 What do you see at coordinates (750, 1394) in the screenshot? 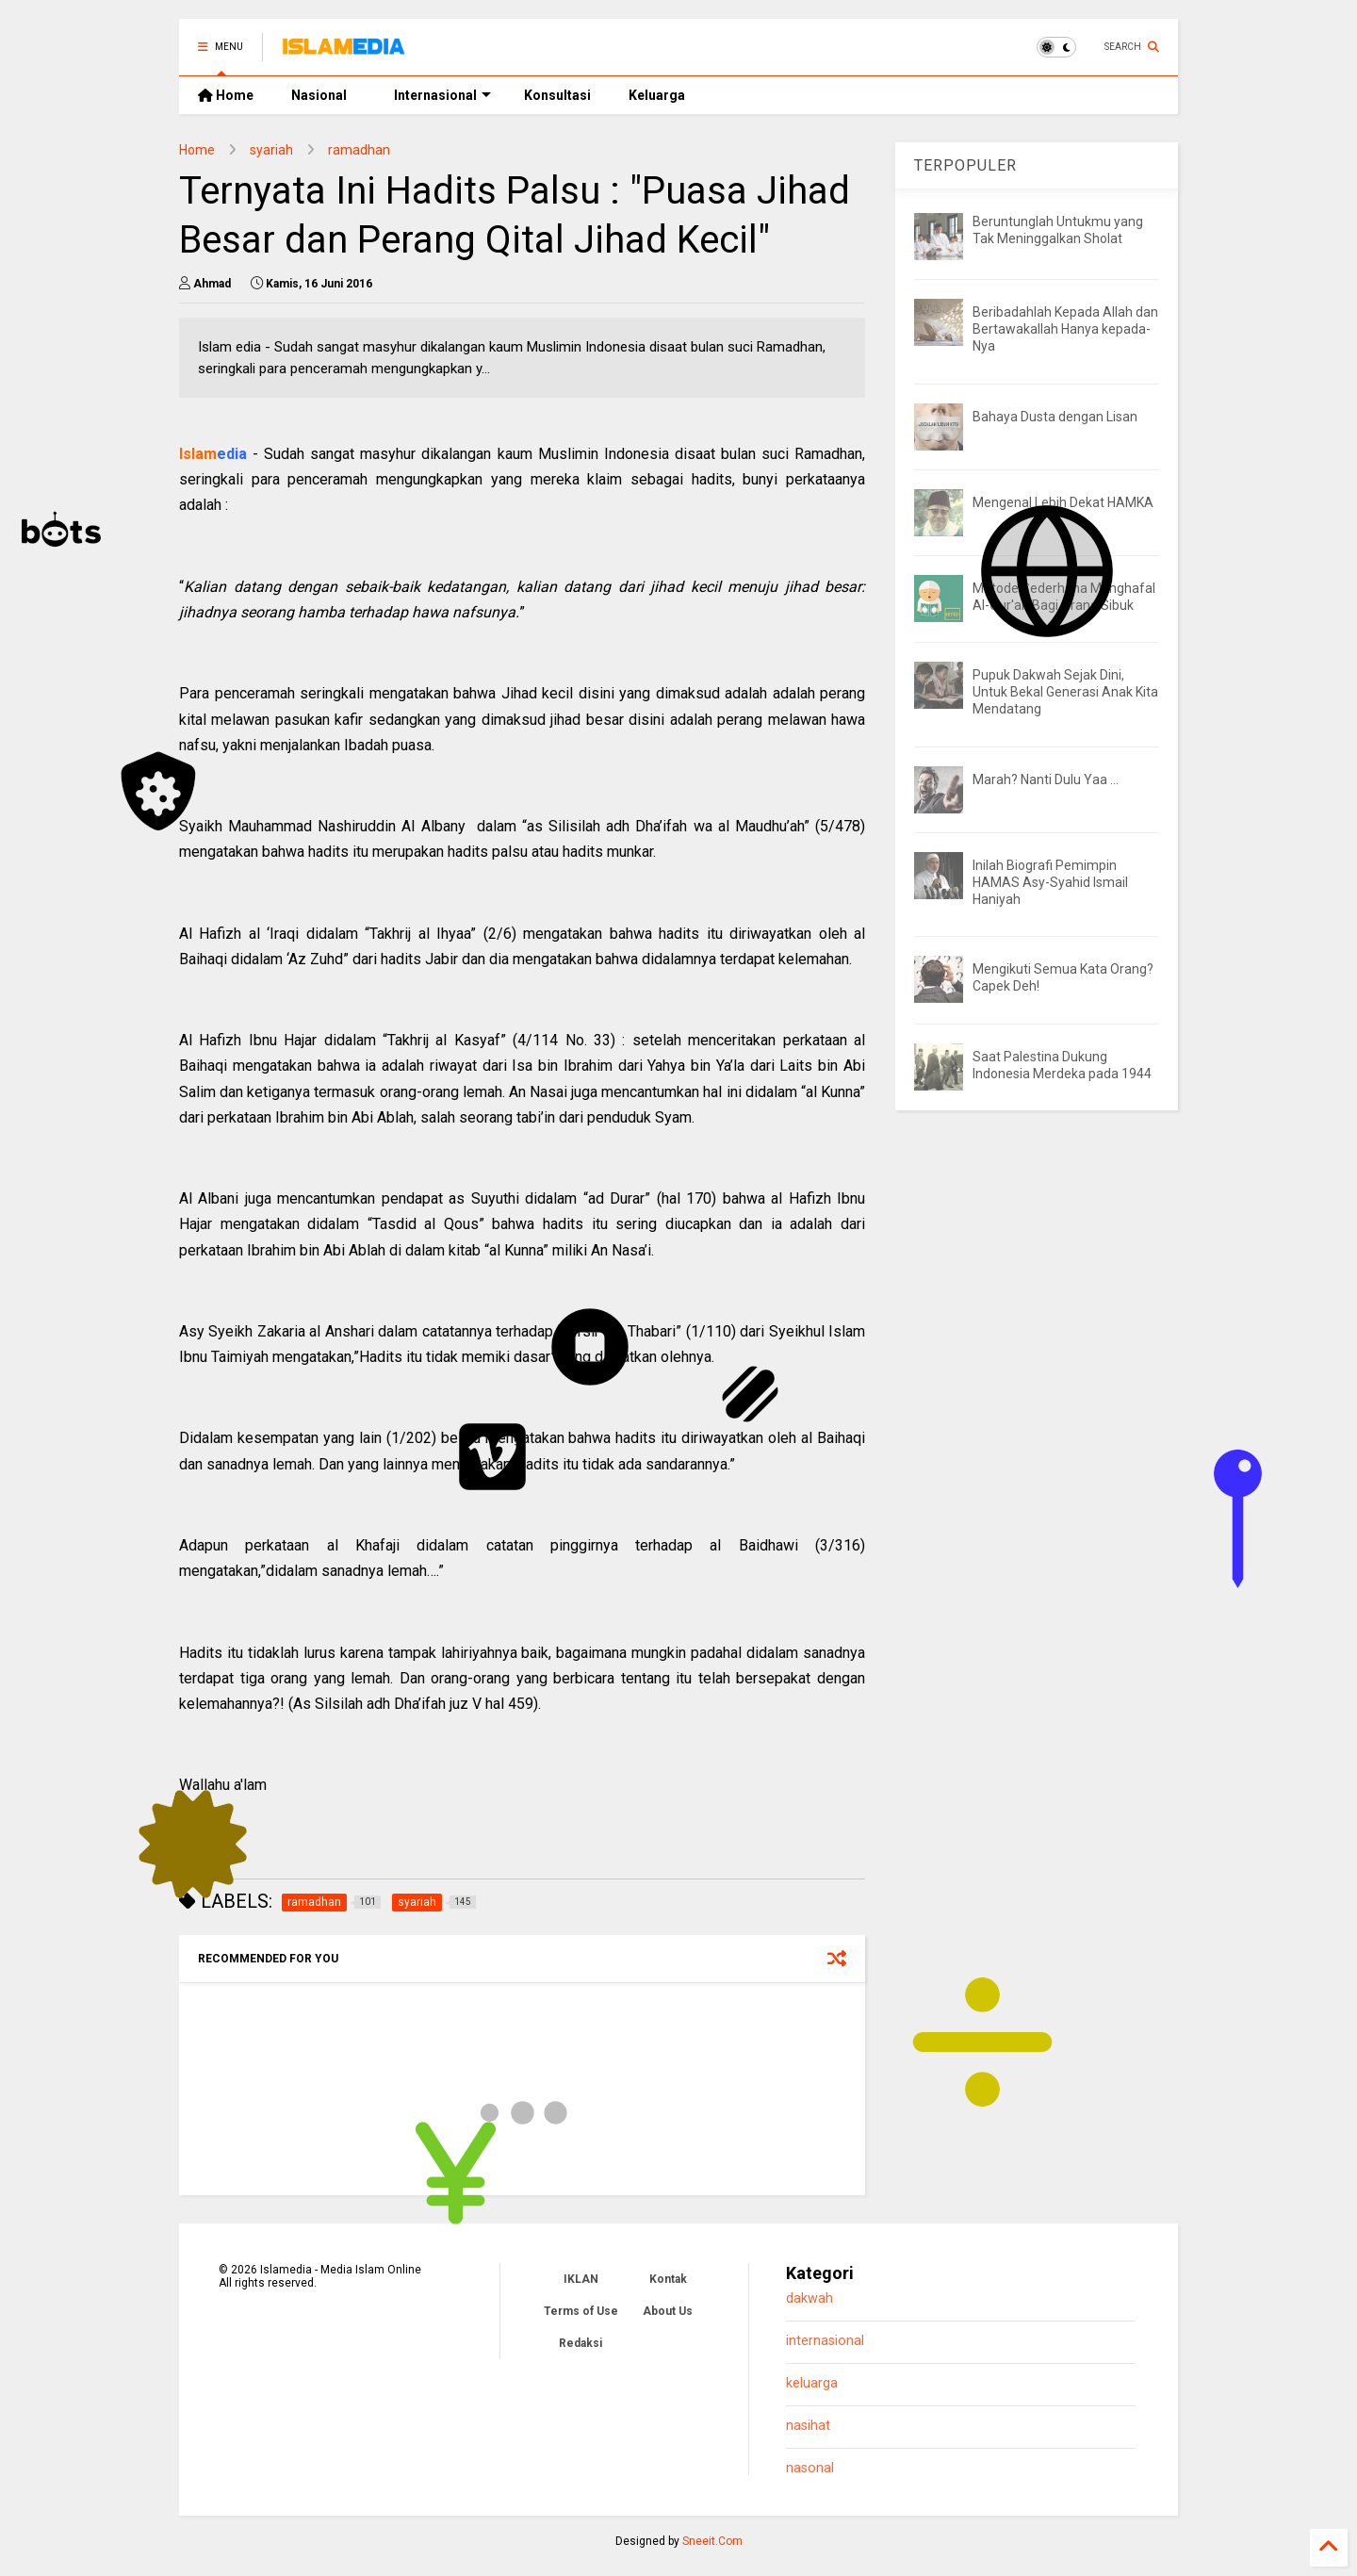
I see `food category or restaurant section` at bounding box center [750, 1394].